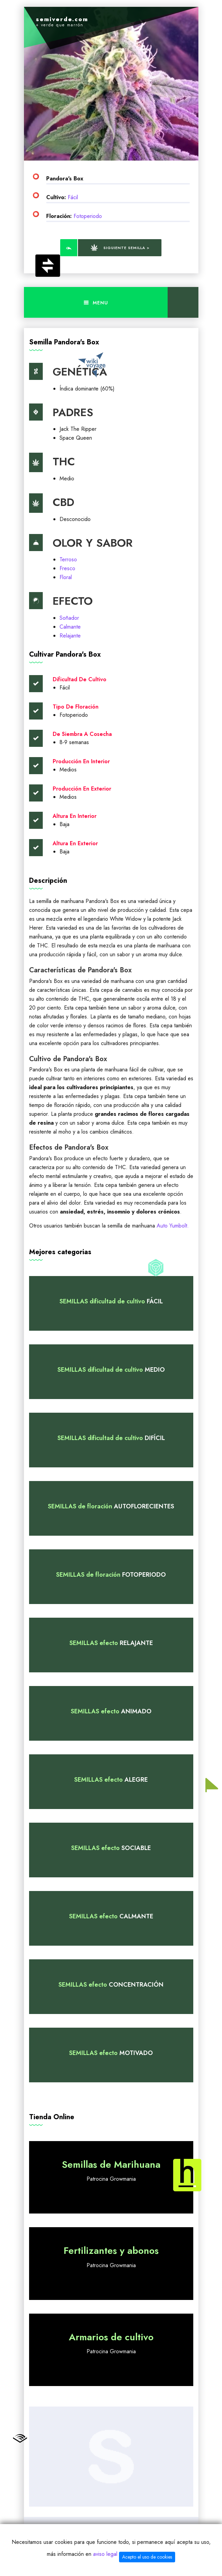 The height and width of the screenshot is (2576, 222). Describe the element at coordinates (211, 1785) in the screenshot. I see `flag an item for review or attention` at that location.